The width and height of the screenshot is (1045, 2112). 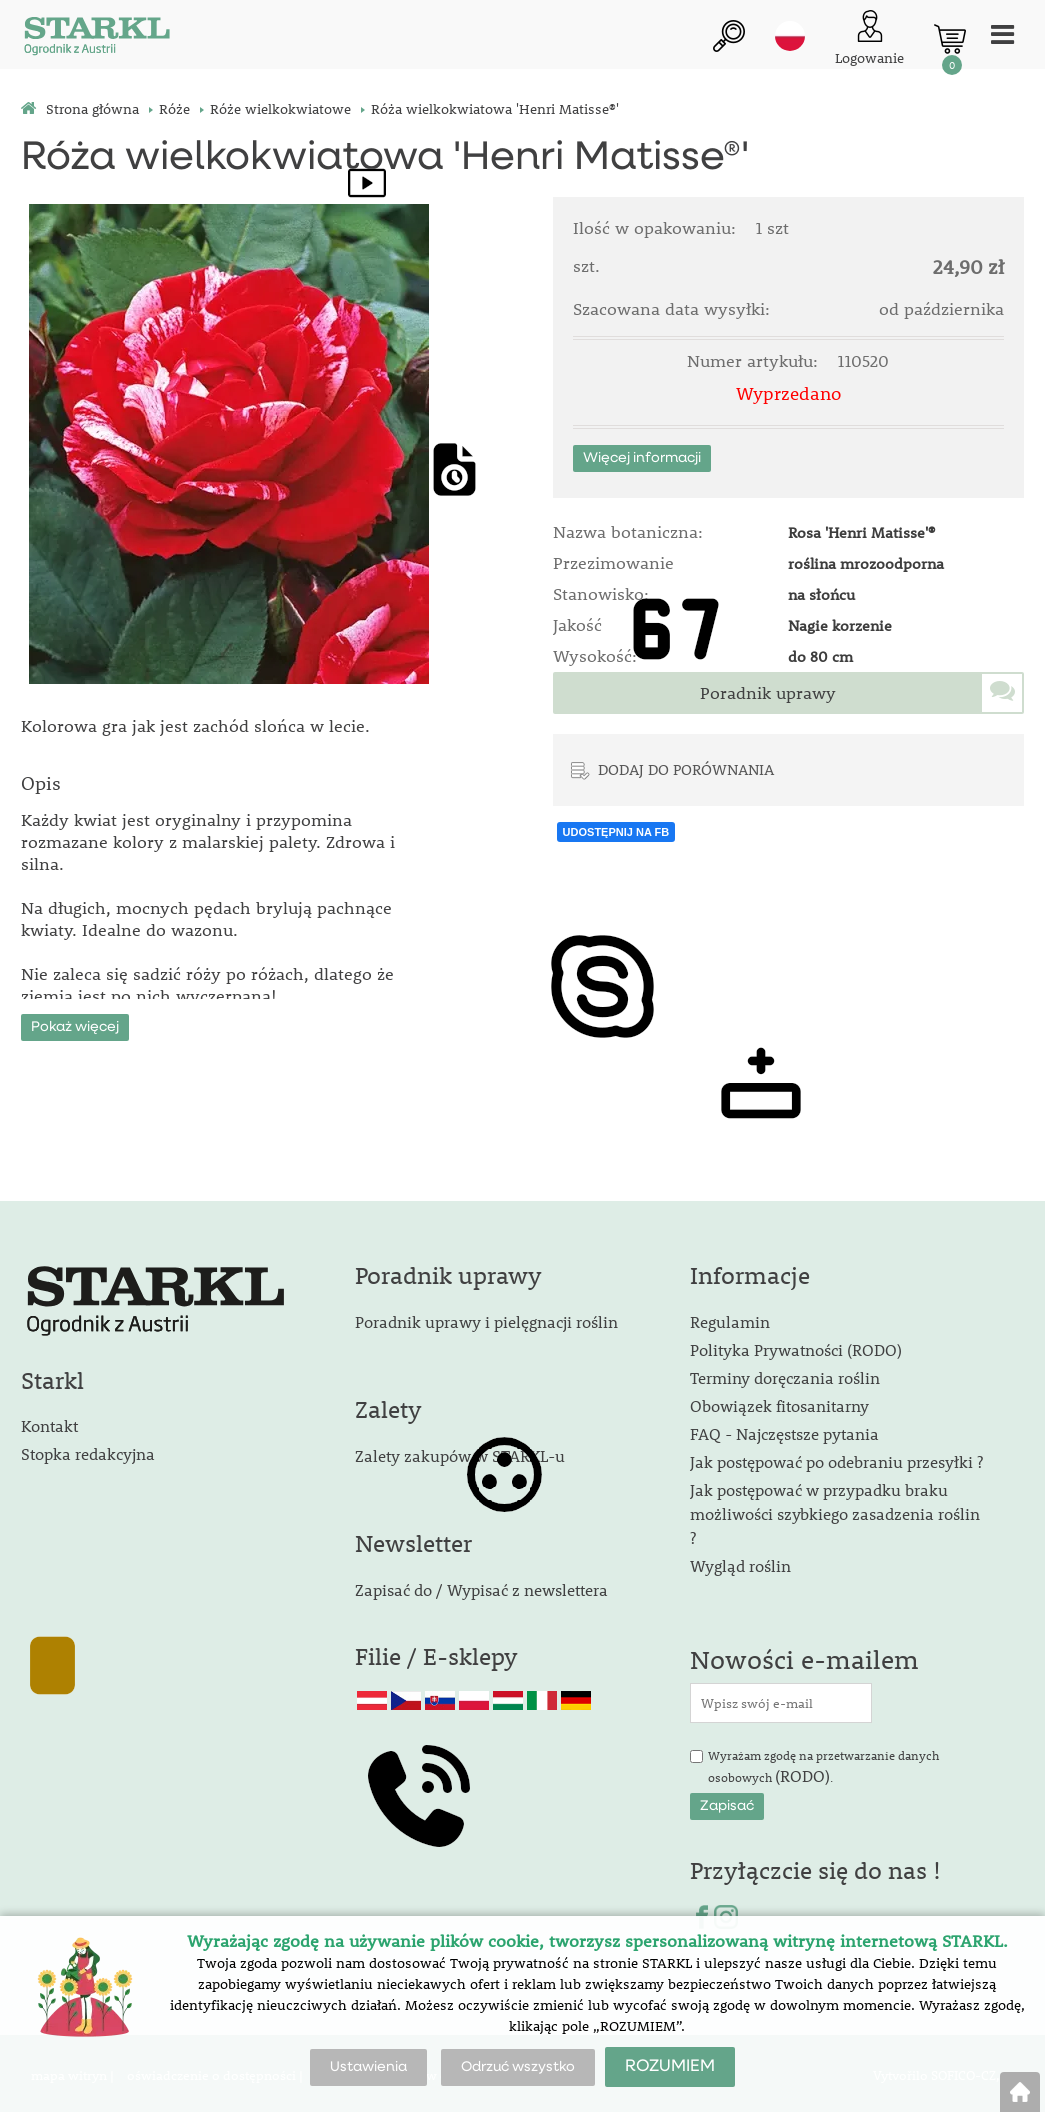 What do you see at coordinates (676, 629) in the screenshot?
I see `displays the number 67 as a label or identifier` at bounding box center [676, 629].